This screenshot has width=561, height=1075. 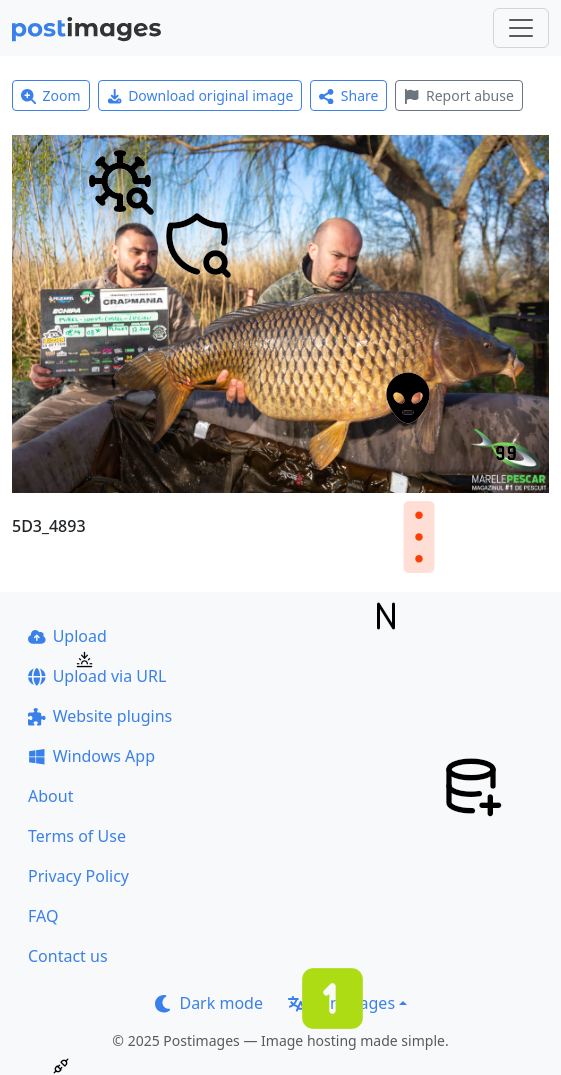 I want to click on indicates extraterrestrial or sci-fi themed content, so click(x=408, y=398).